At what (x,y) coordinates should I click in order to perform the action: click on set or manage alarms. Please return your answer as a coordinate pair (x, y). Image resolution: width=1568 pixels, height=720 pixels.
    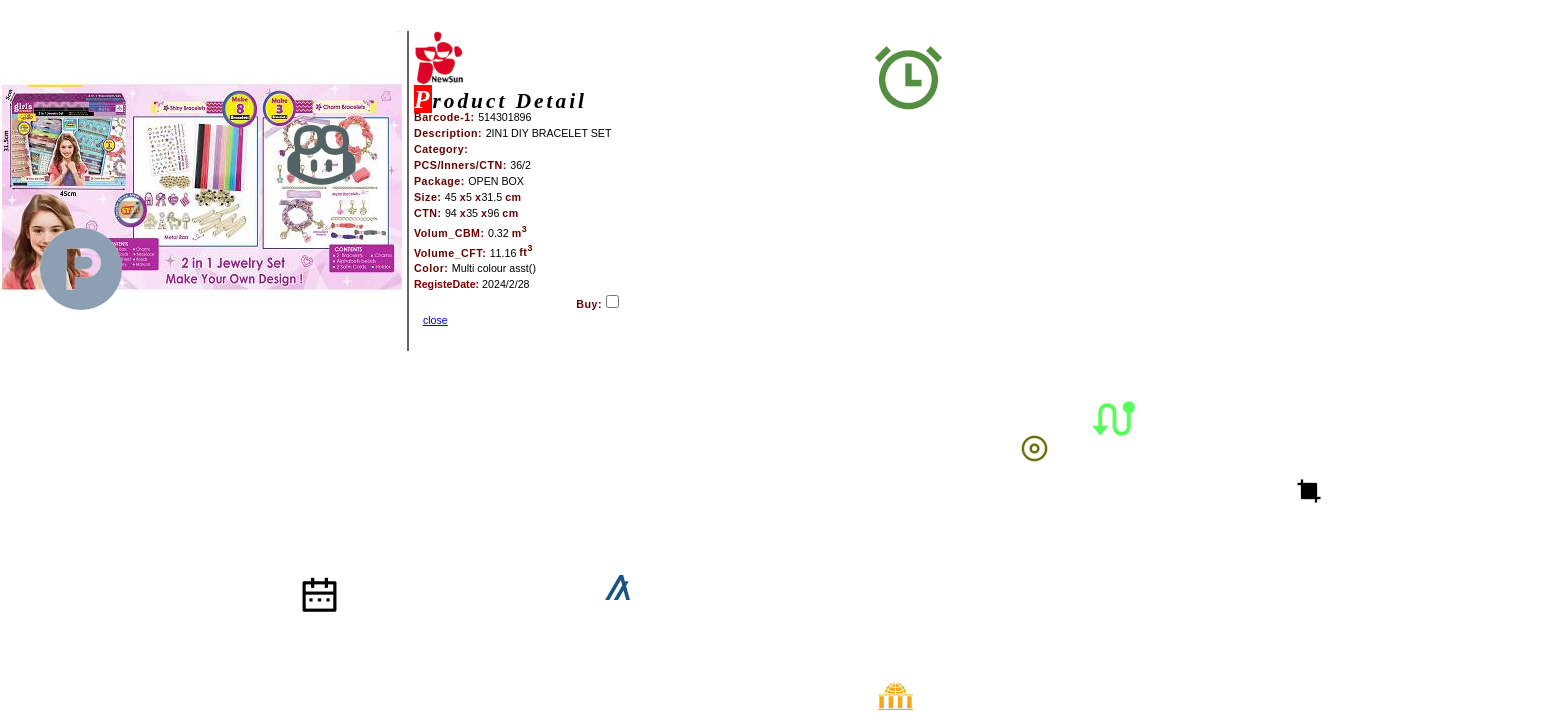
    Looking at the image, I should click on (908, 76).